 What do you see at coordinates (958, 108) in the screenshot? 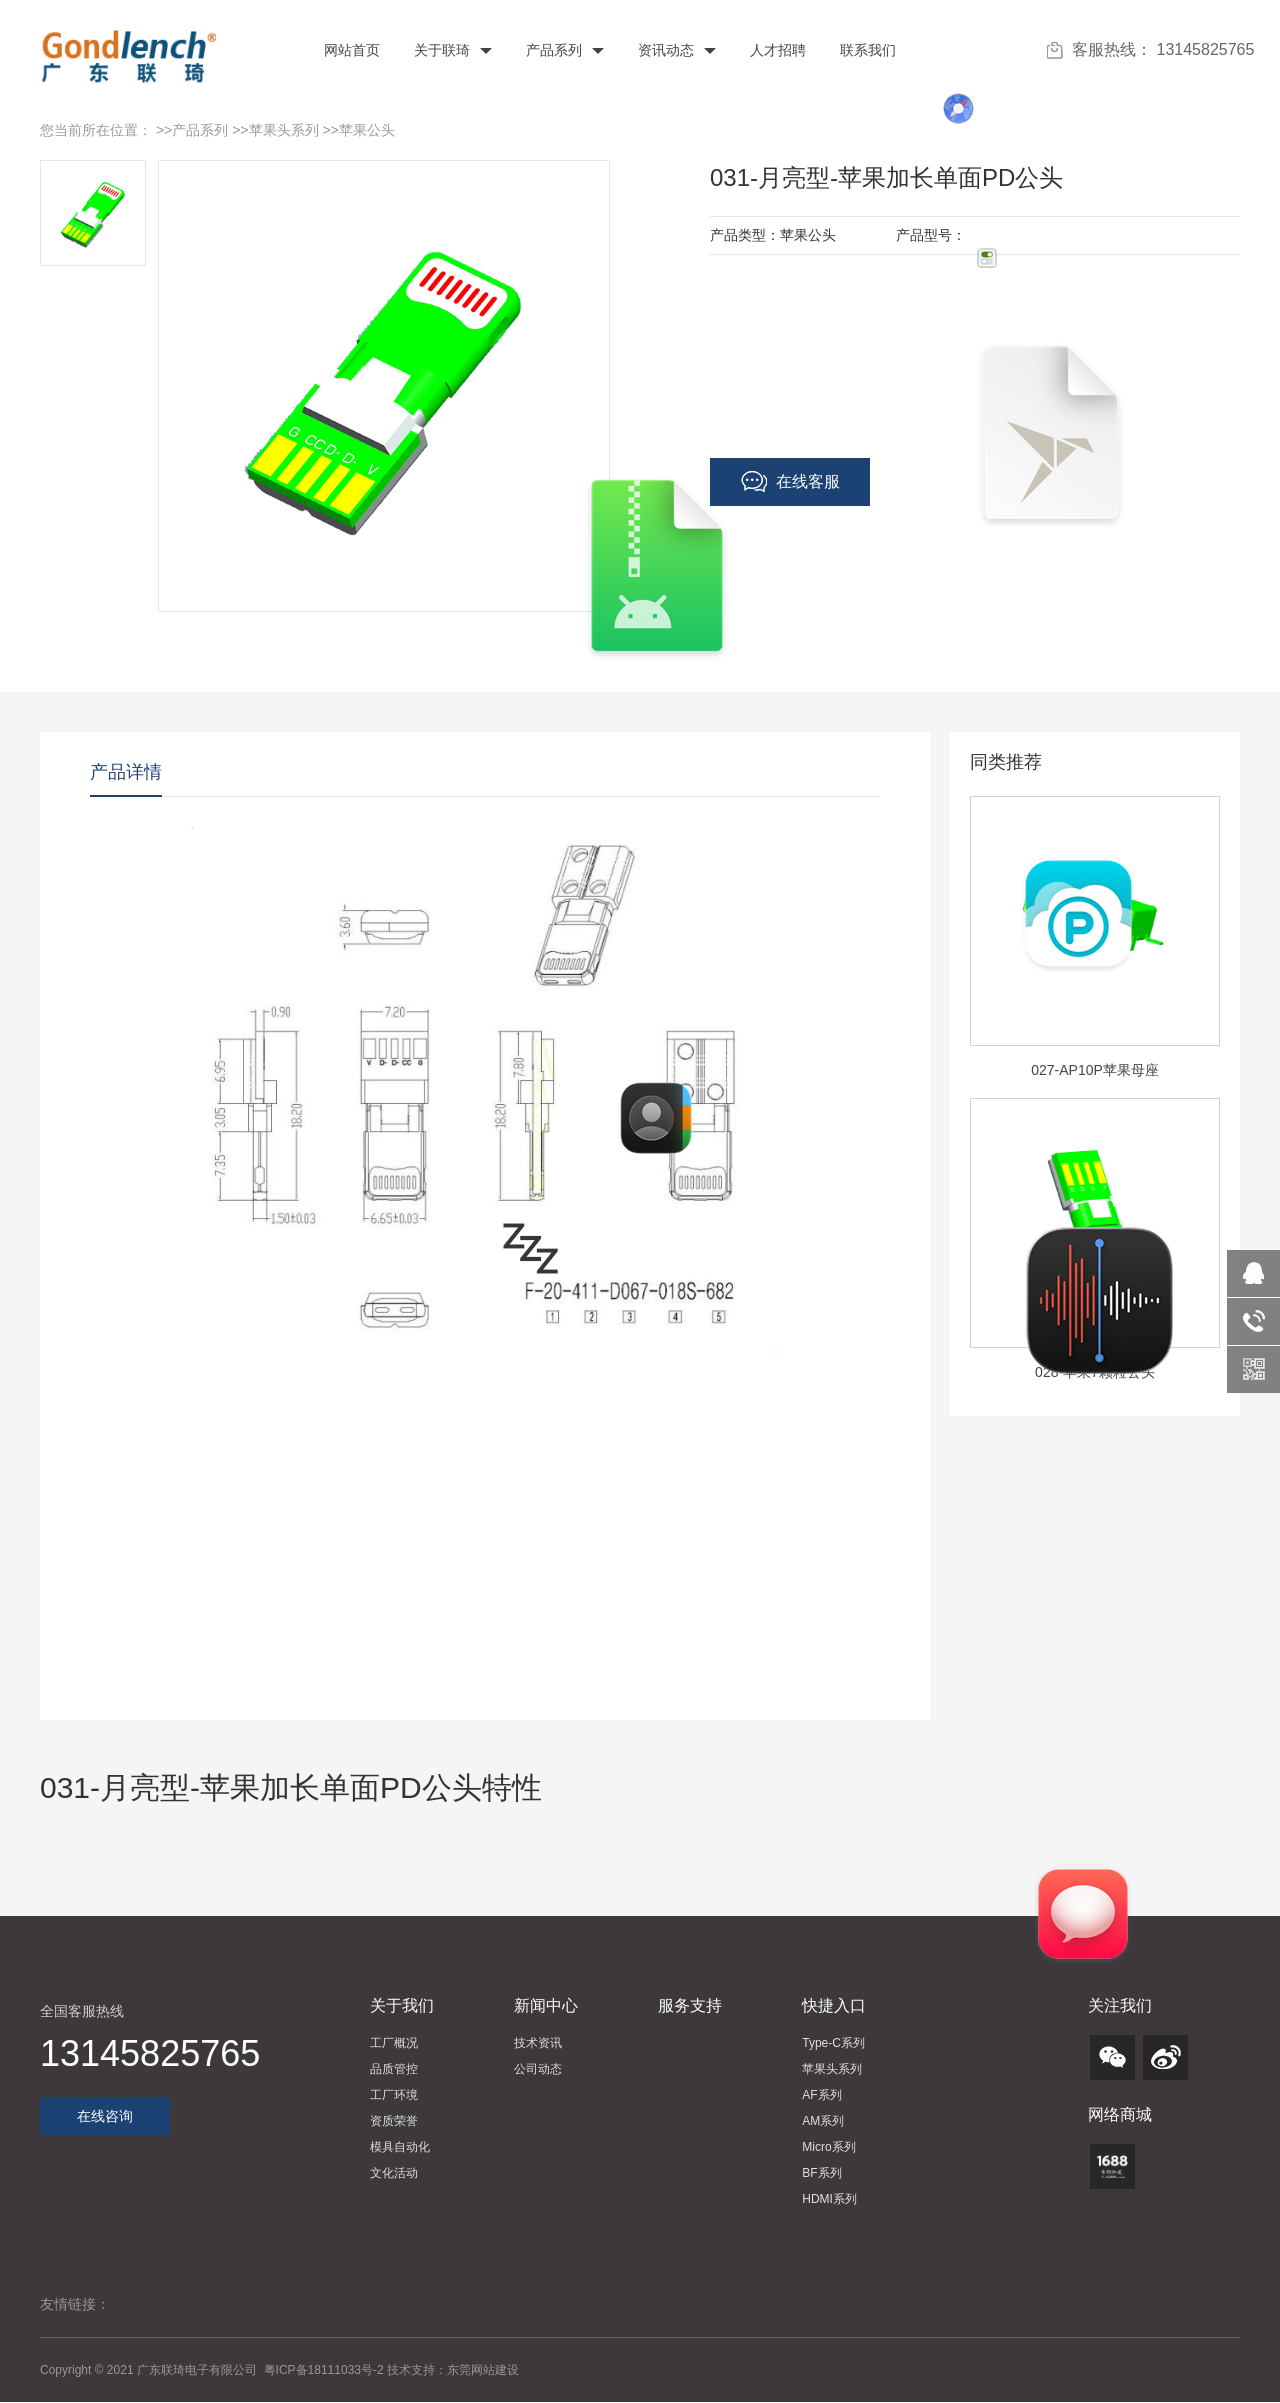
I see `open web browser application` at bounding box center [958, 108].